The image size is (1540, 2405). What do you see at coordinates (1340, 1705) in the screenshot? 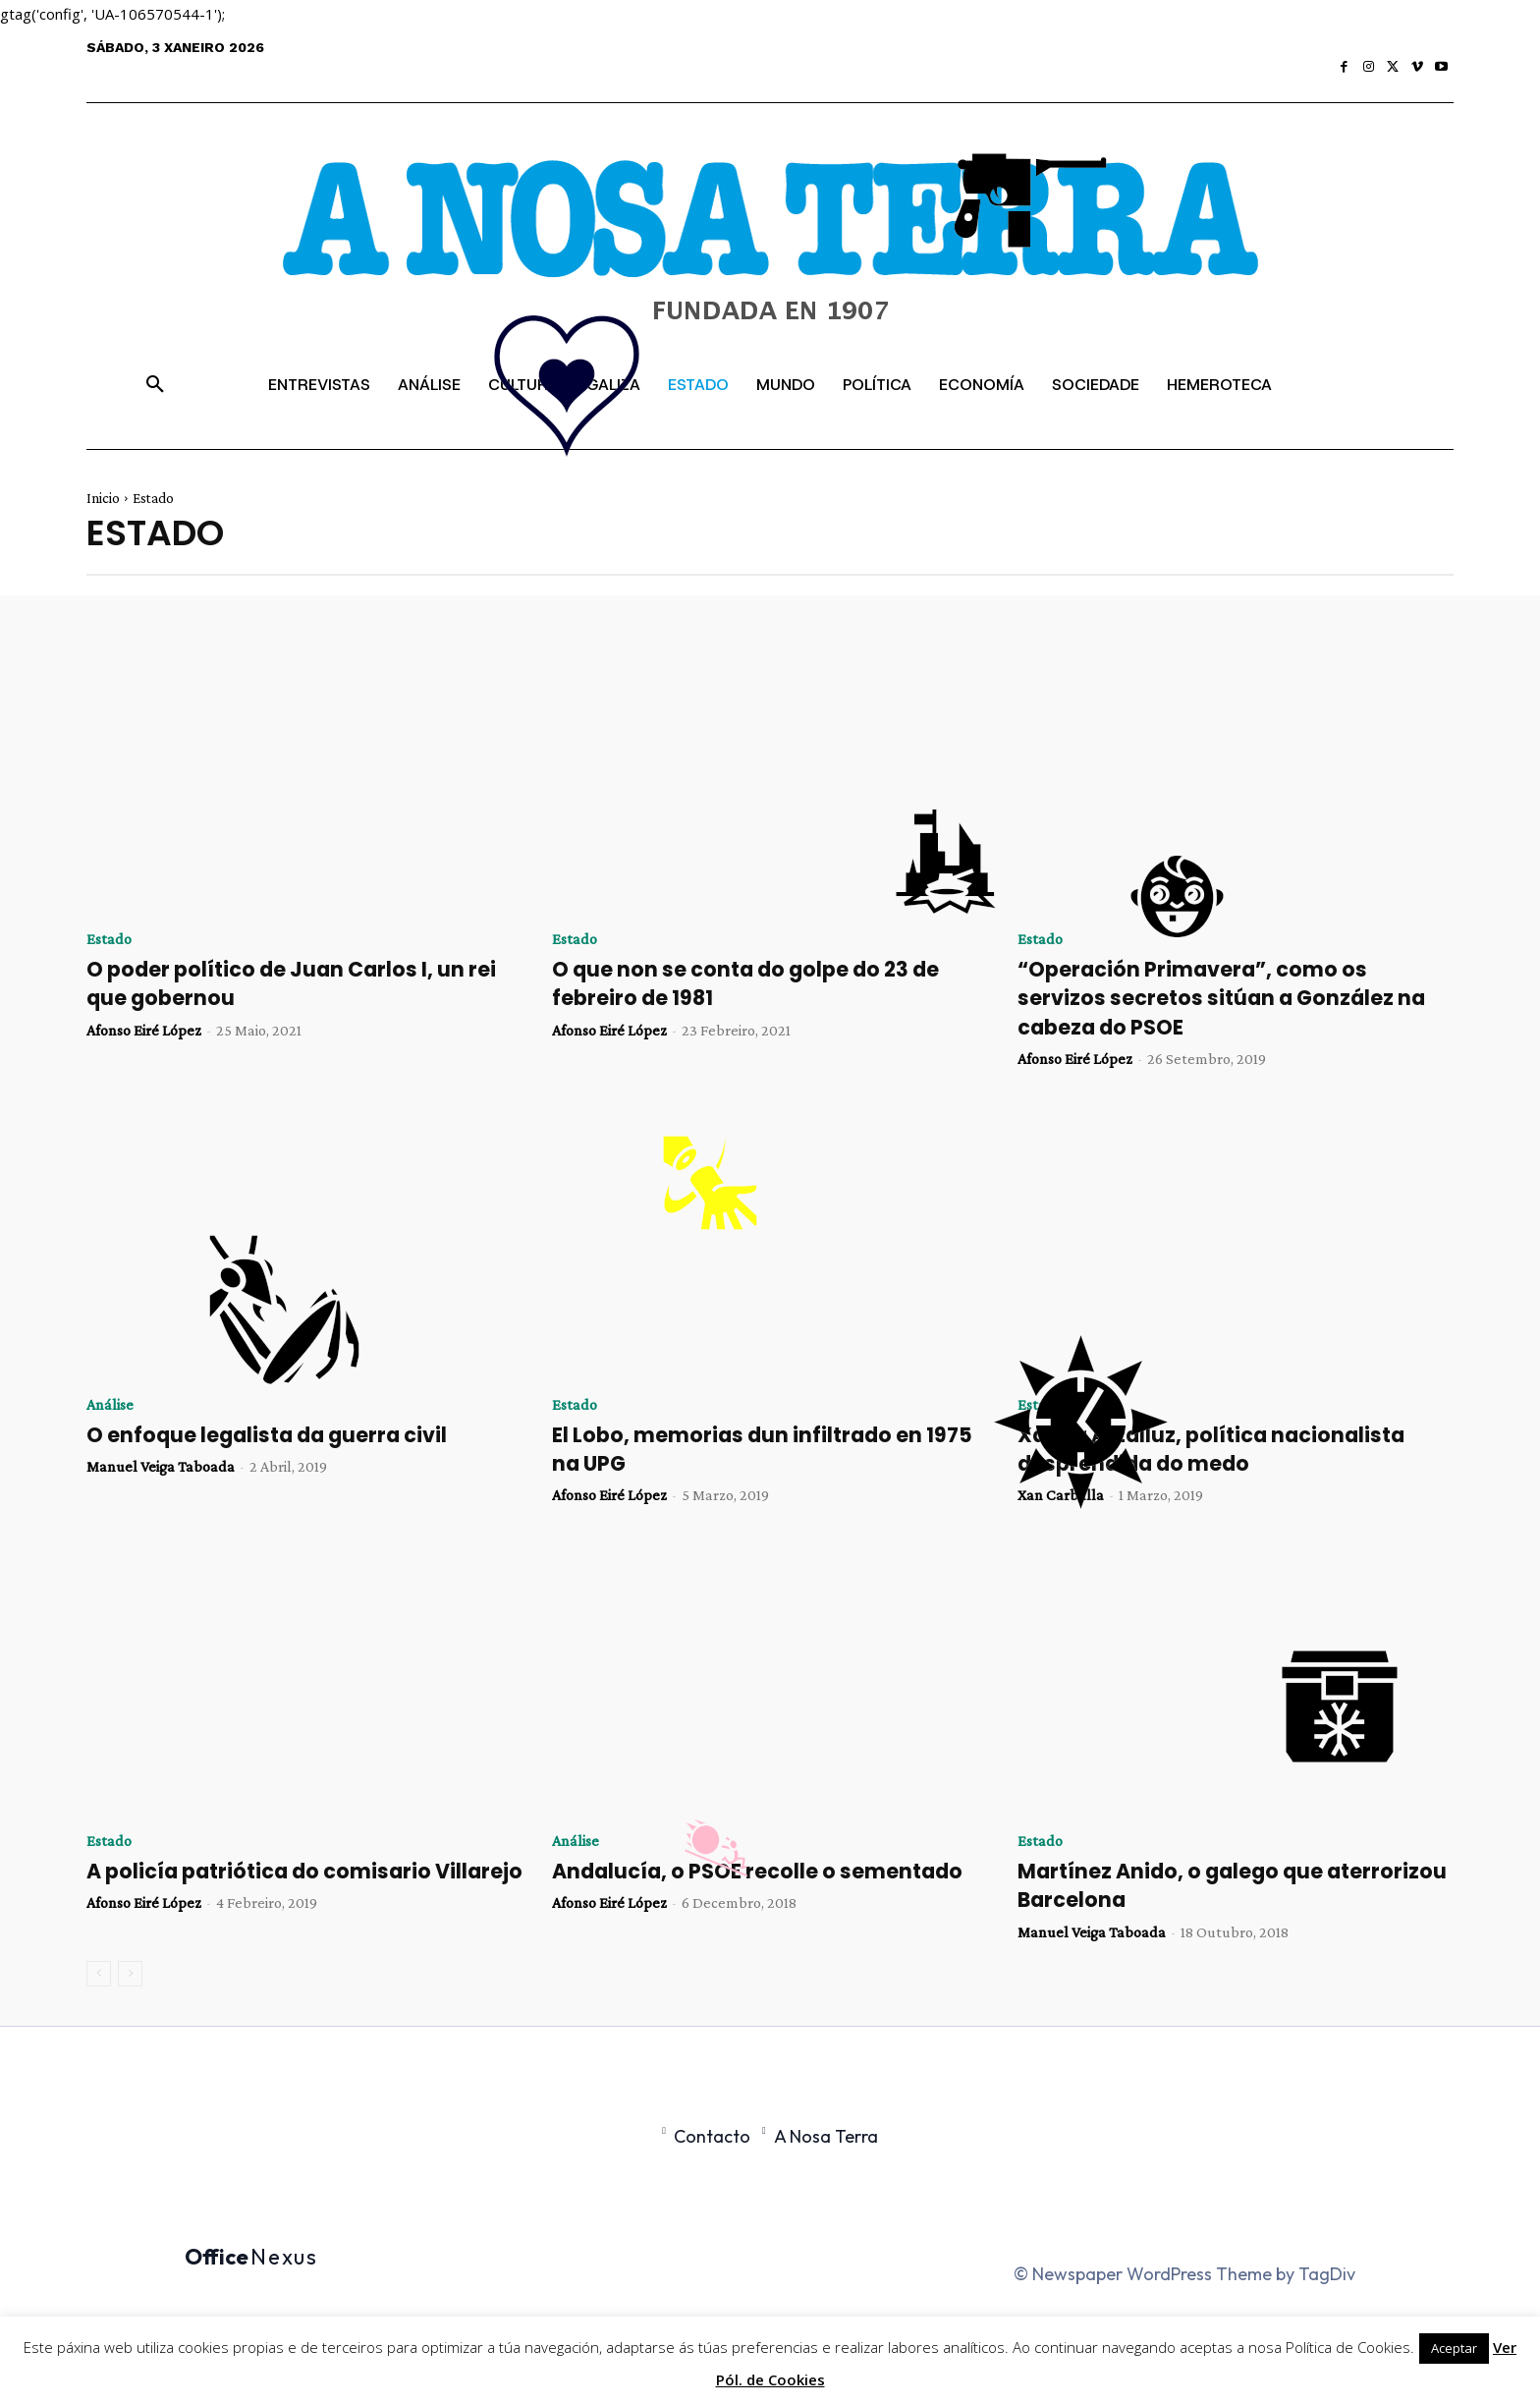
I see `access cooling or refrigeration settings` at bounding box center [1340, 1705].